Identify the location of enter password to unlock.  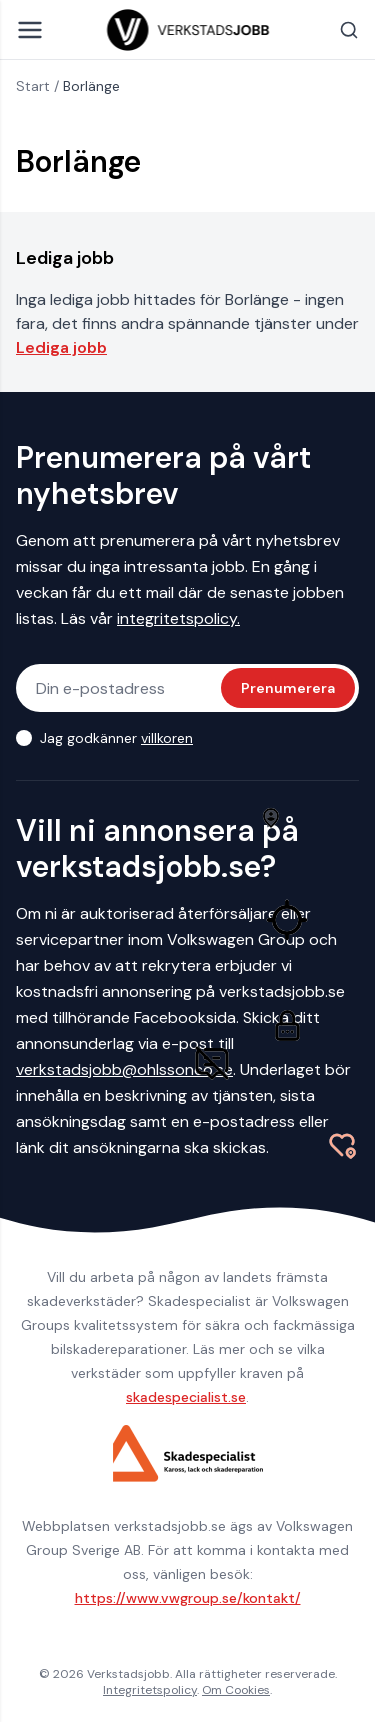
(287, 1025).